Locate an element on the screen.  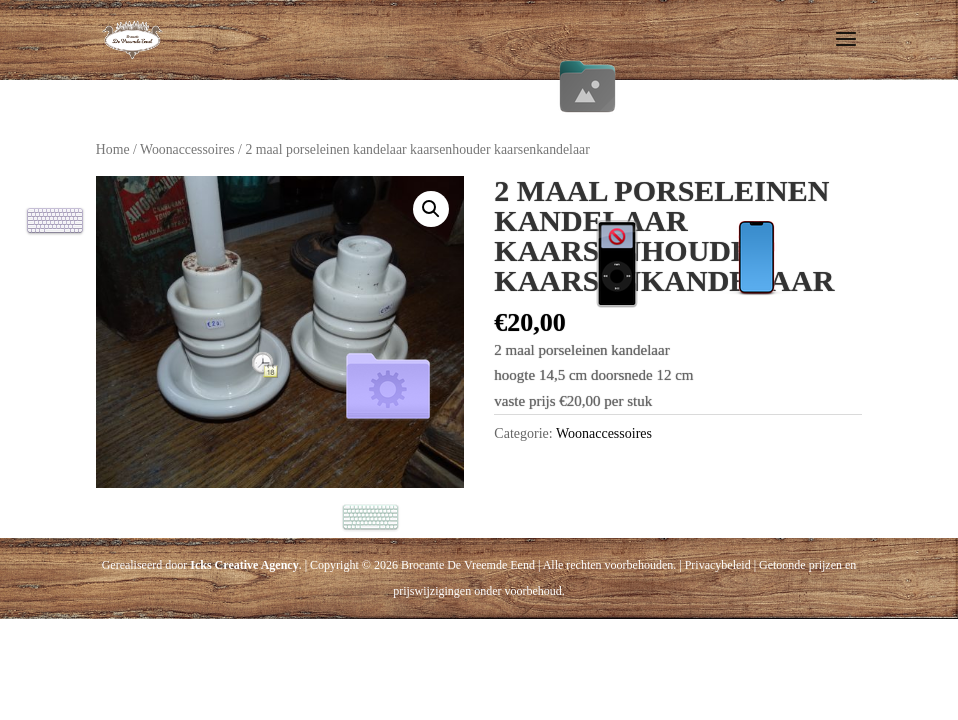
indicates keyboard connected or active is located at coordinates (55, 221).